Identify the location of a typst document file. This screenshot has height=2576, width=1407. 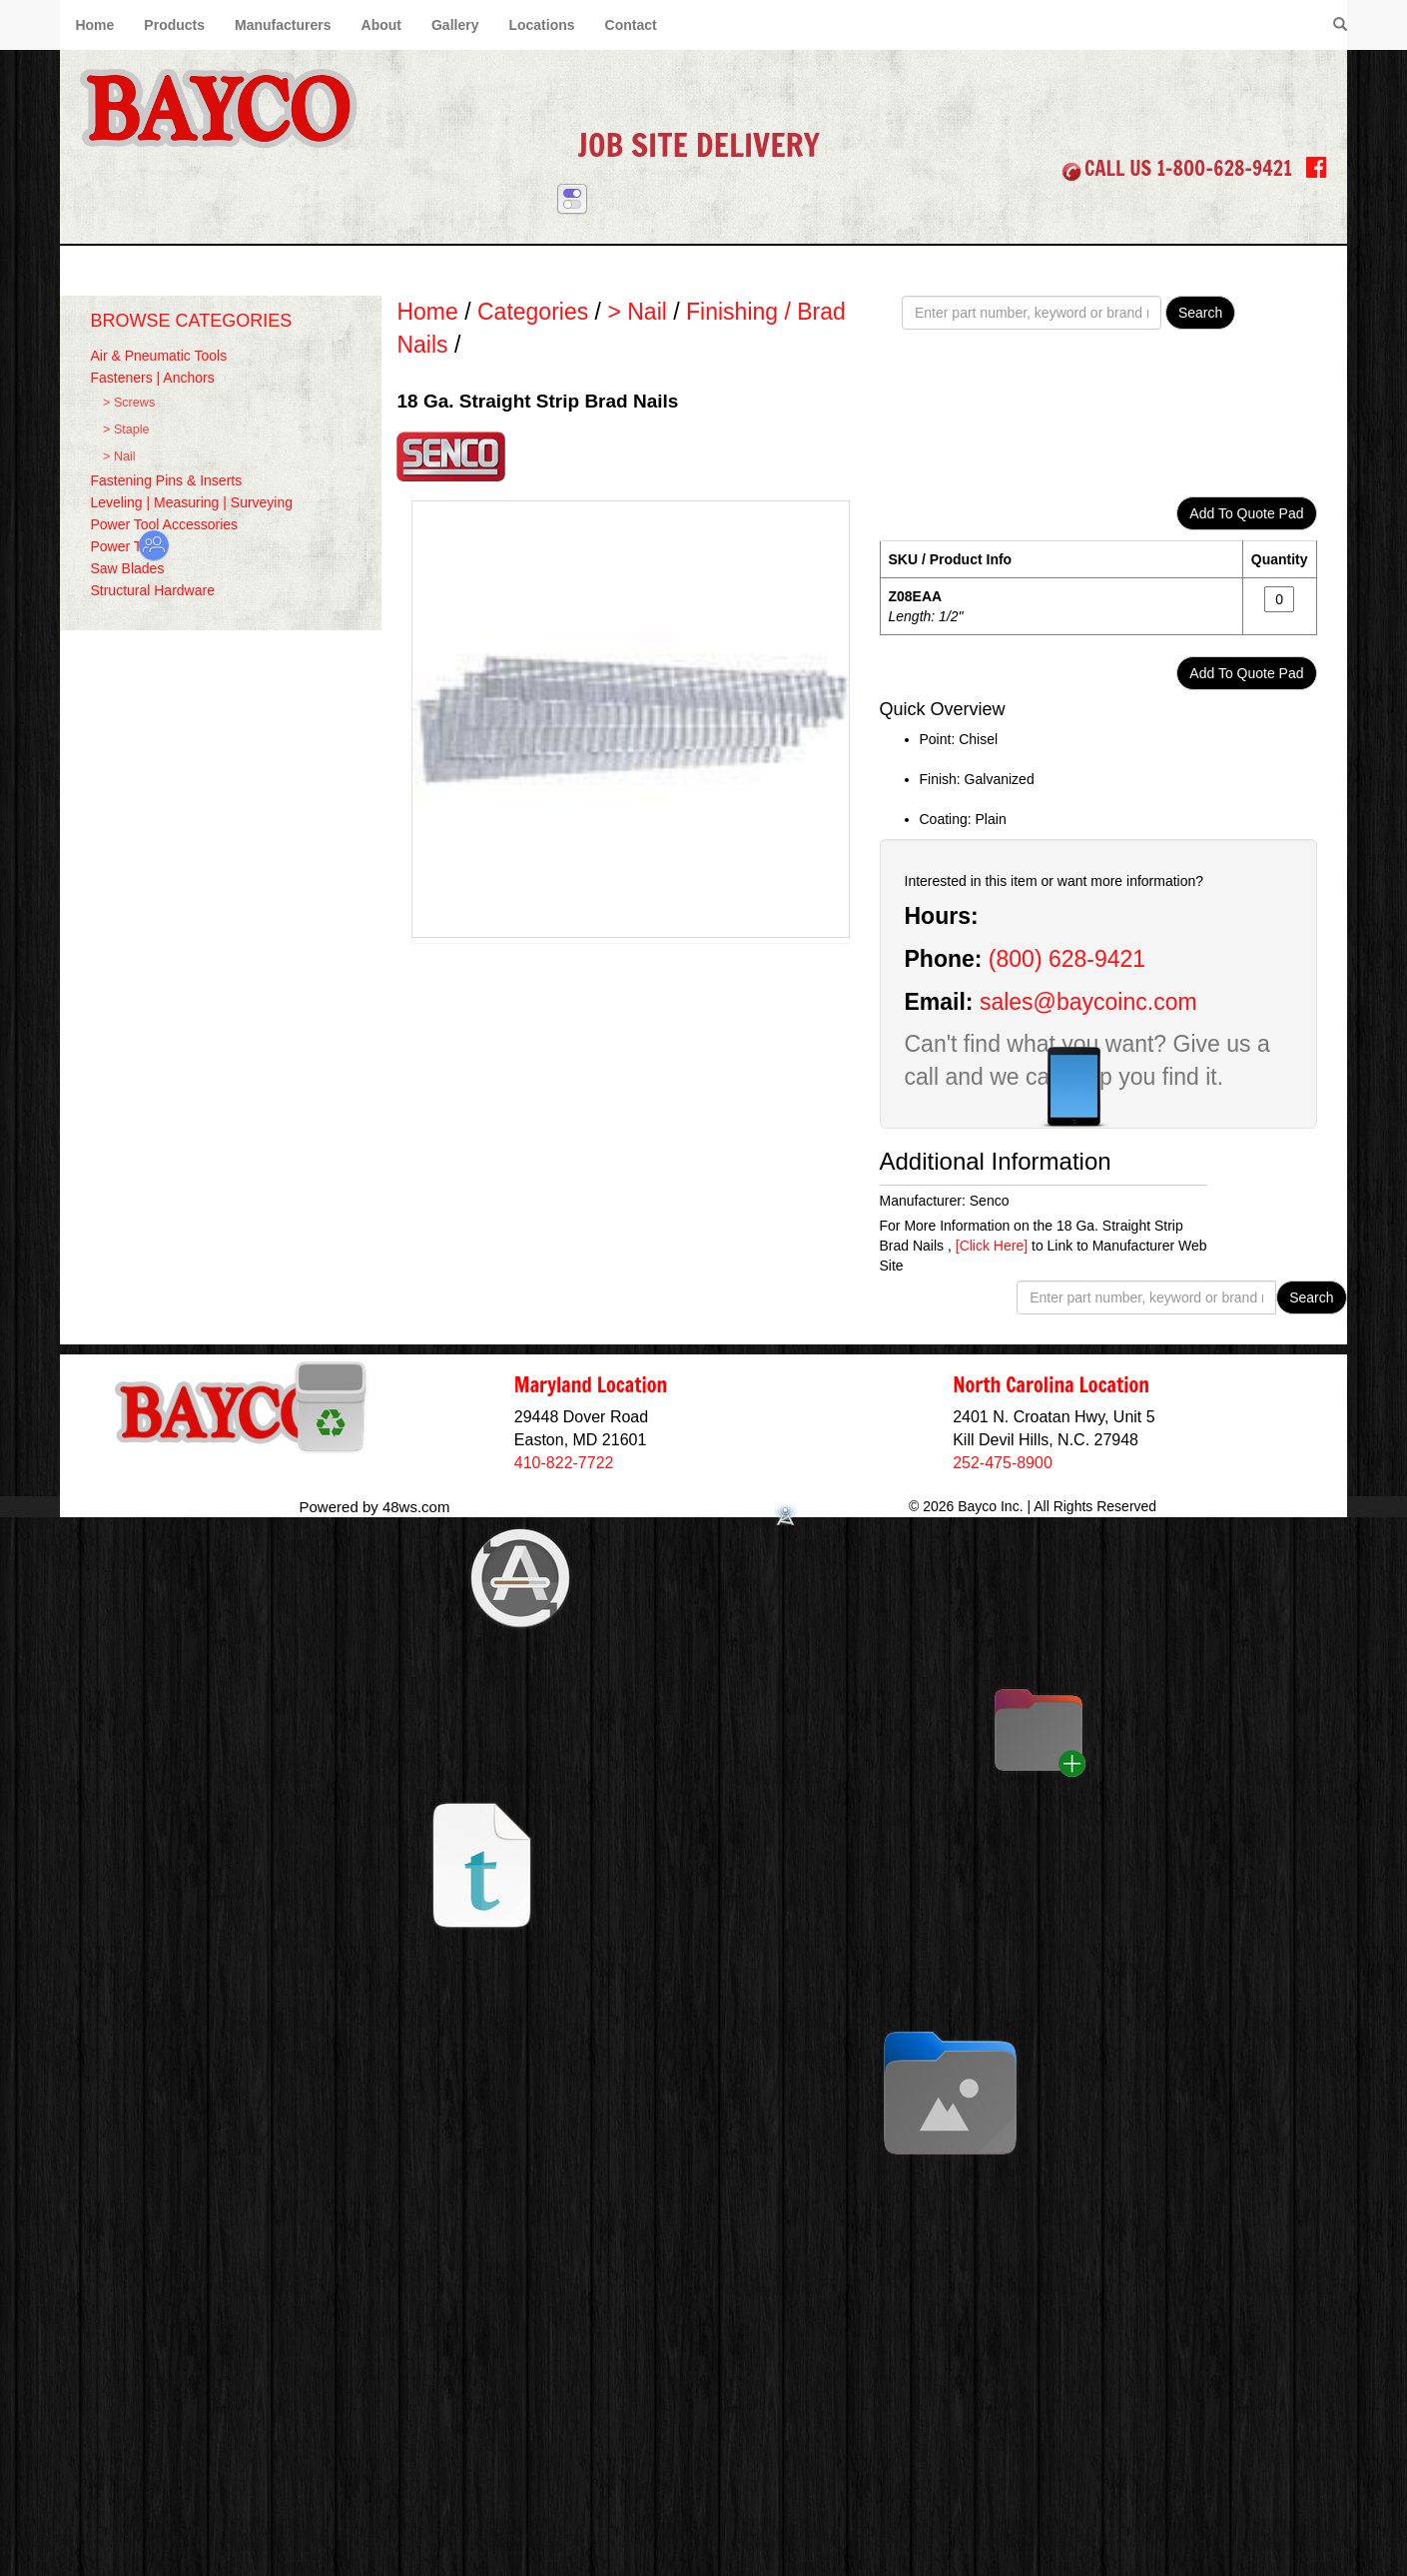
(481, 1865).